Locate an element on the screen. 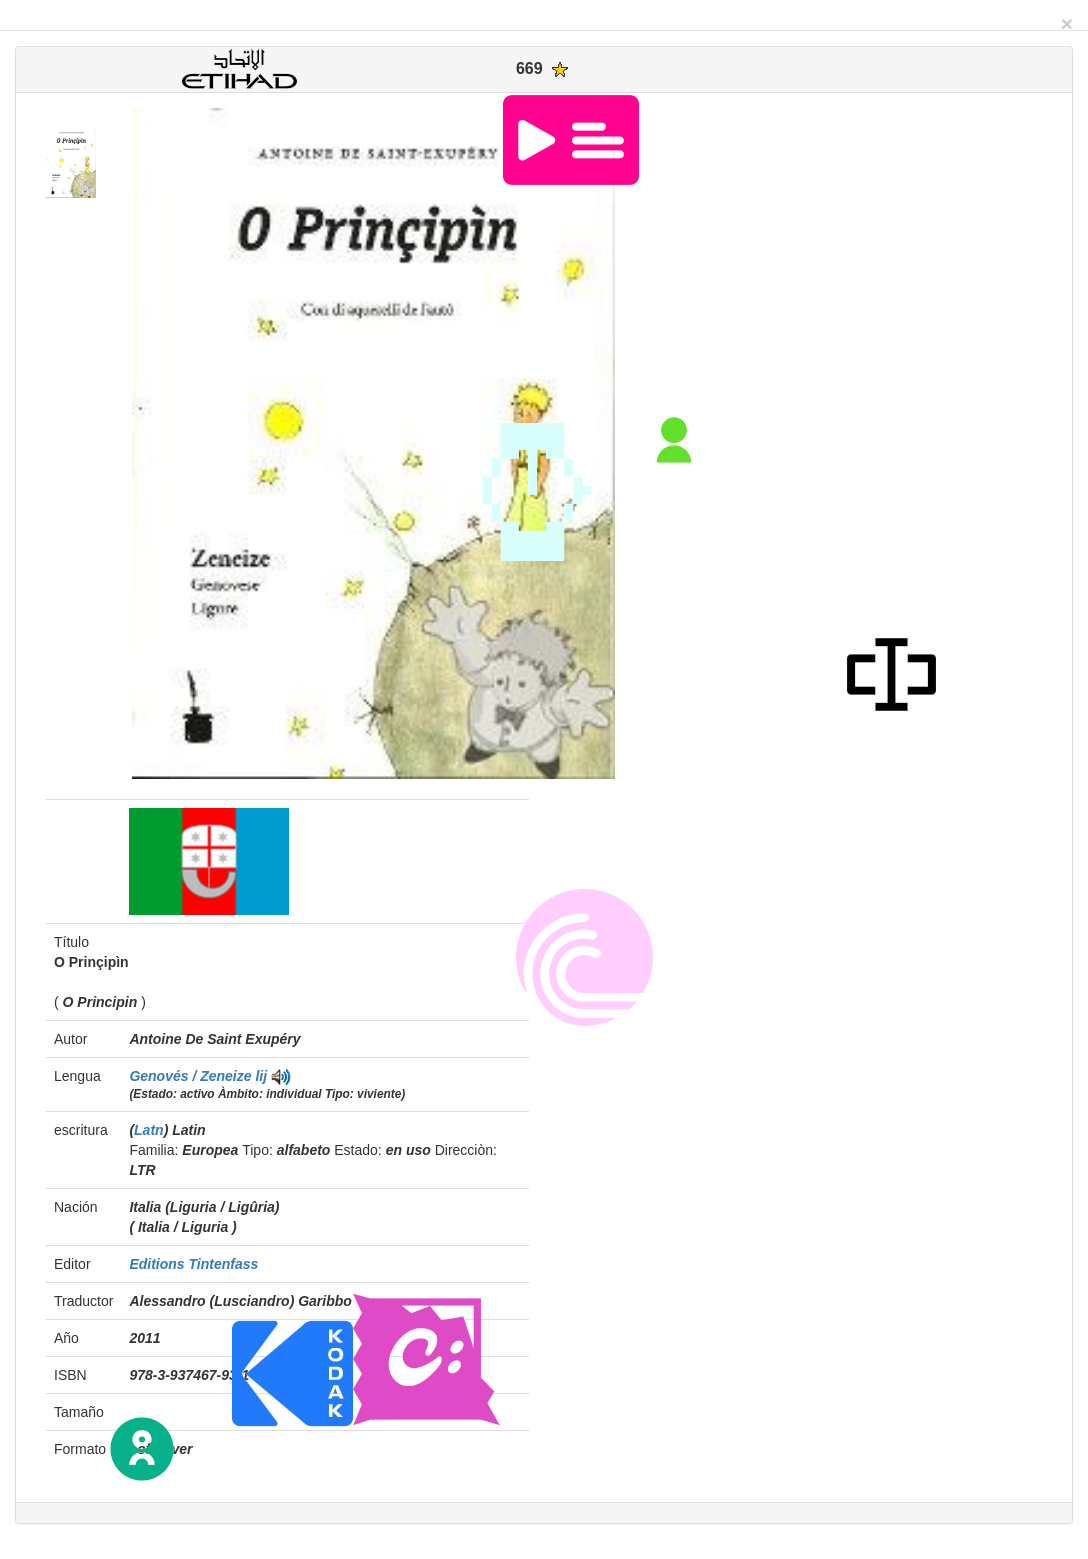 The image size is (1088, 1559). open the Etihad Airways app is located at coordinates (239, 68).